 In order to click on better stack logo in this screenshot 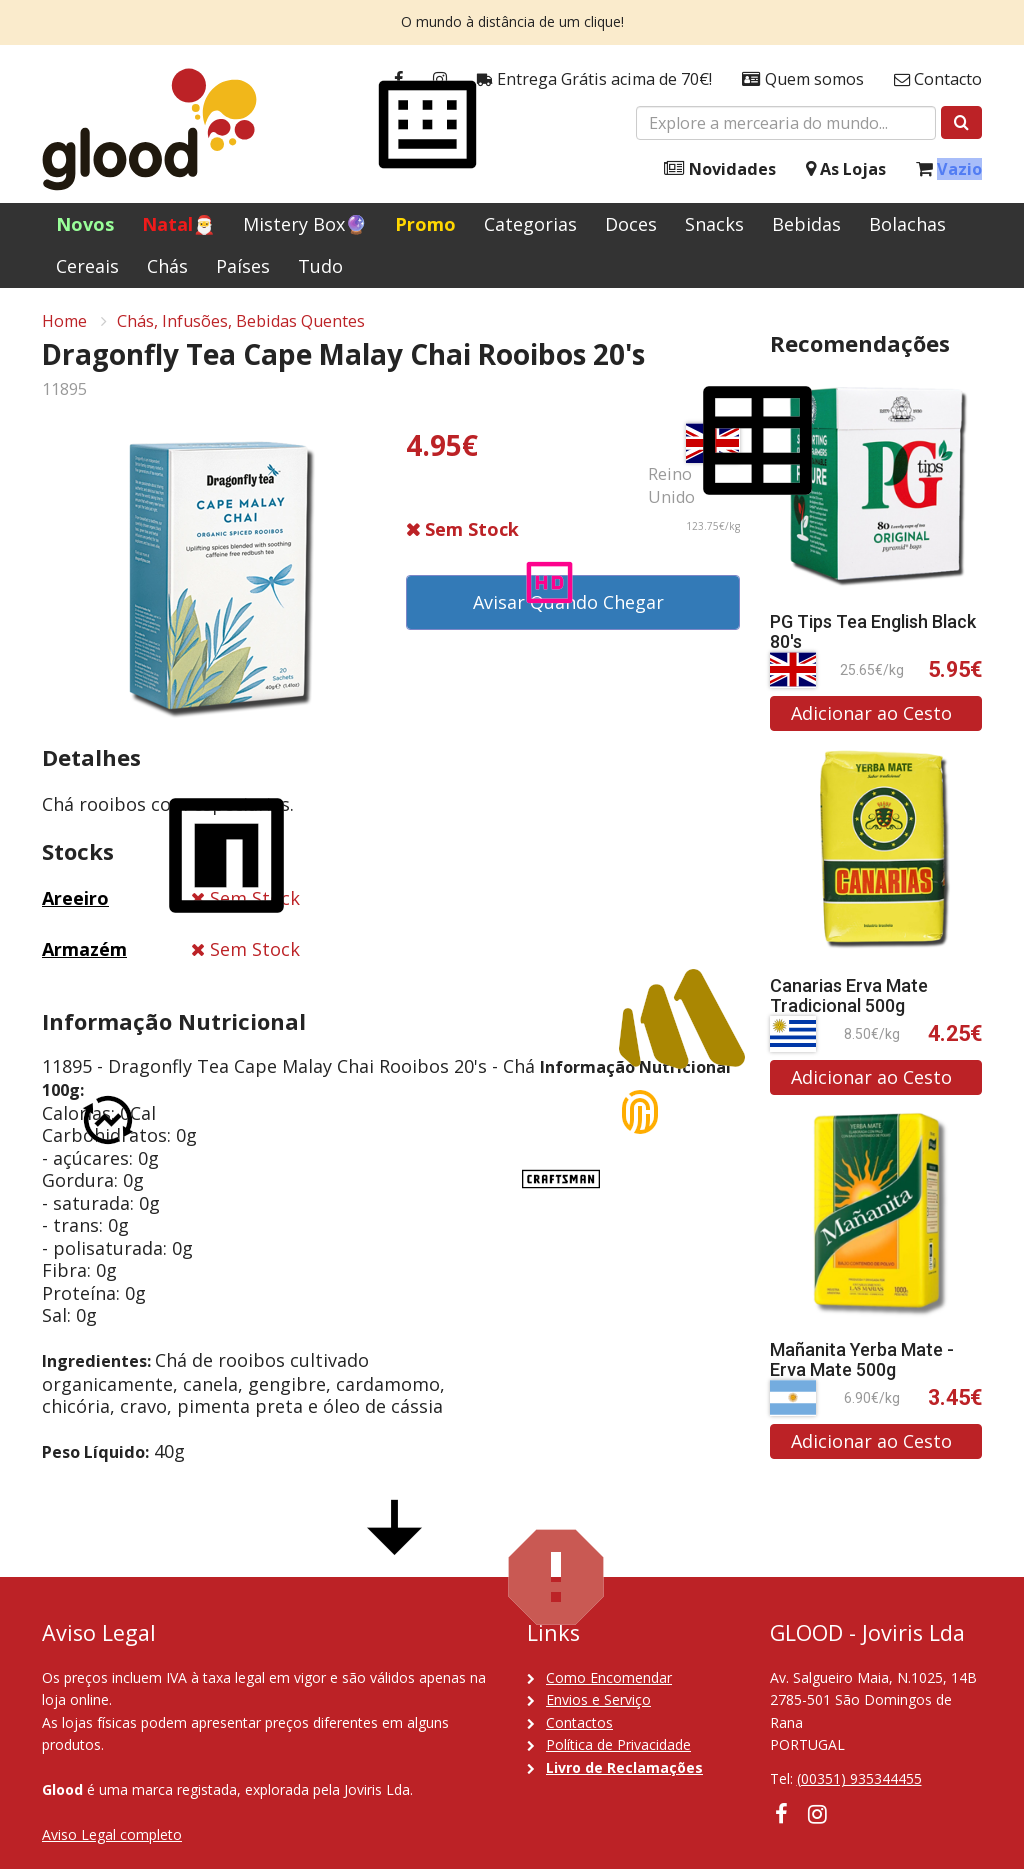, I will do `click(682, 1019)`.